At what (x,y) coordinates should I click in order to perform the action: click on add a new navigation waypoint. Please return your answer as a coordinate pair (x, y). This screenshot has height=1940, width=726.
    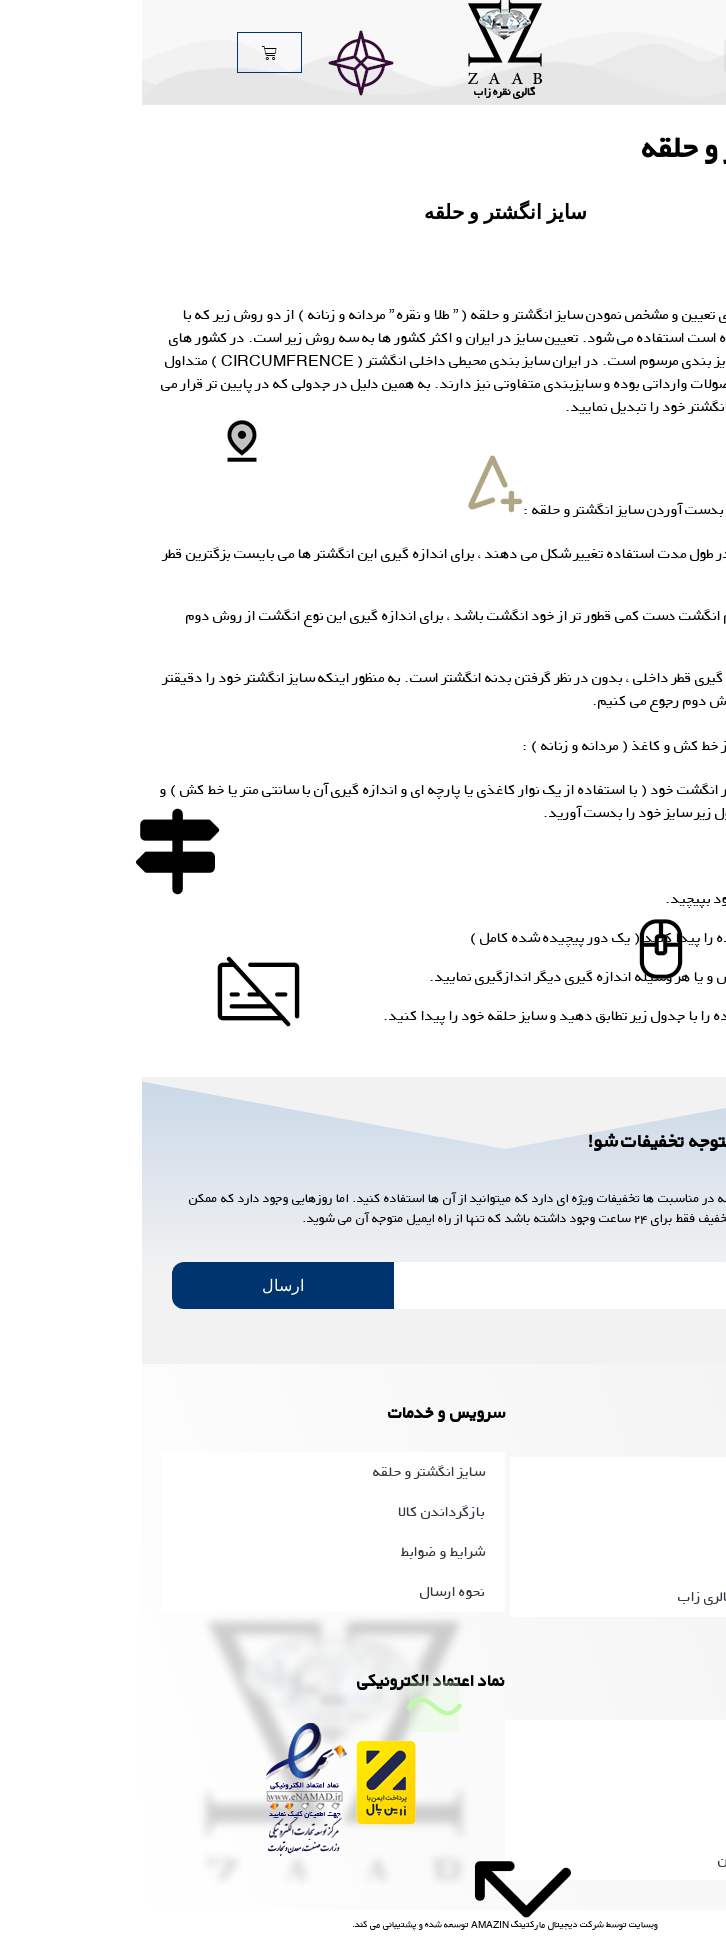
    Looking at the image, I should click on (492, 482).